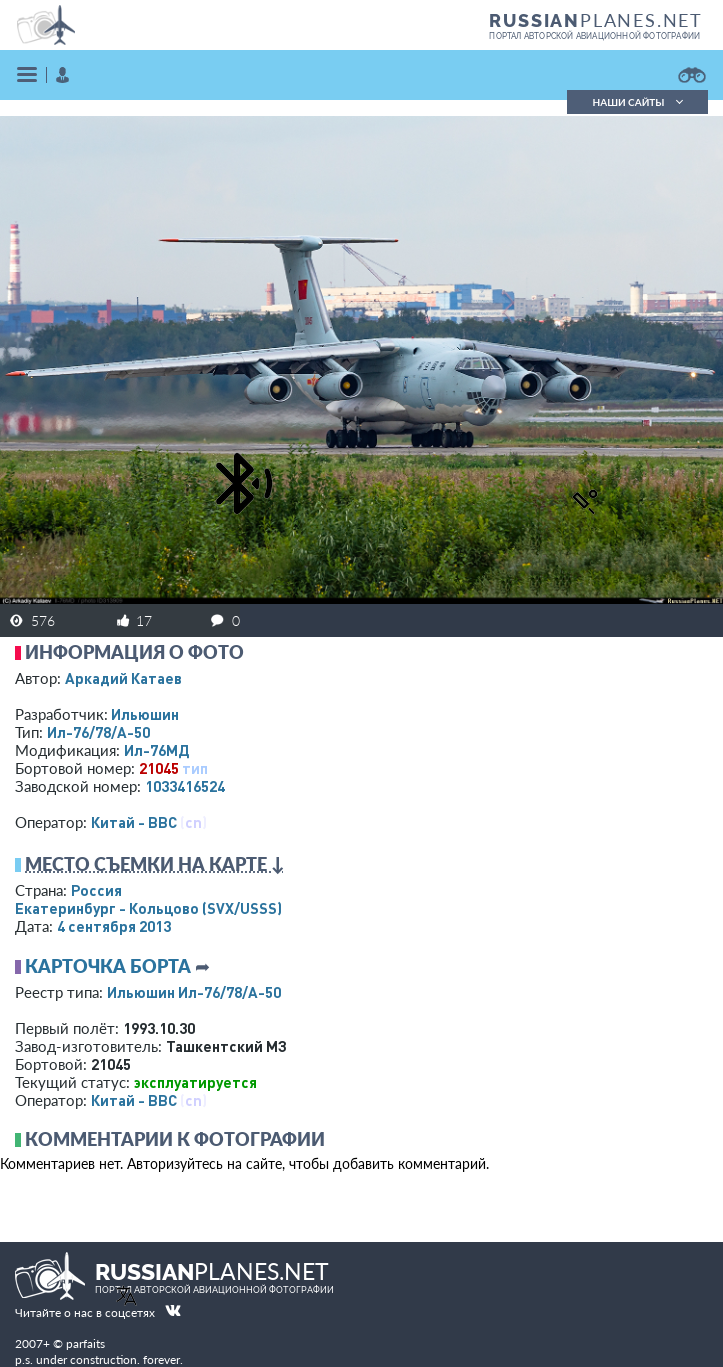 The image size is (723, 1367). Describe the element at coordinates (585, 502) in the screenshot. I see `access cricket sports content` at that location.